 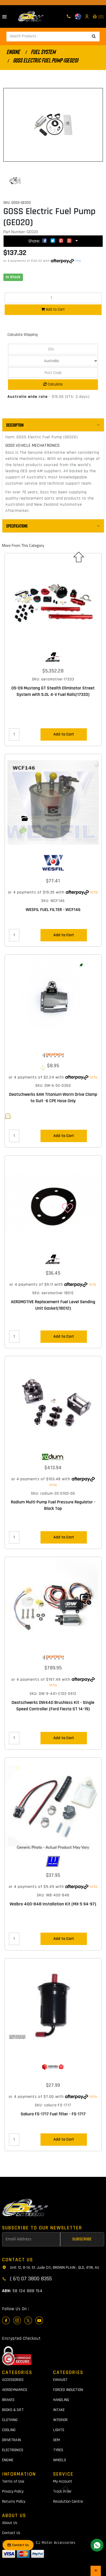 I want to click on upload a file or content, so click(x=66, y=2490).